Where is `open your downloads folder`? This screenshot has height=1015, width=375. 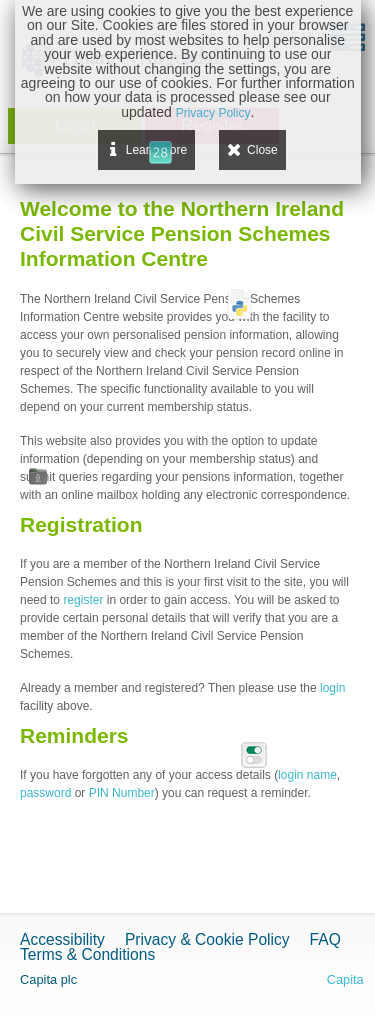 open your downloads folder is located at coordinates (38, 476).